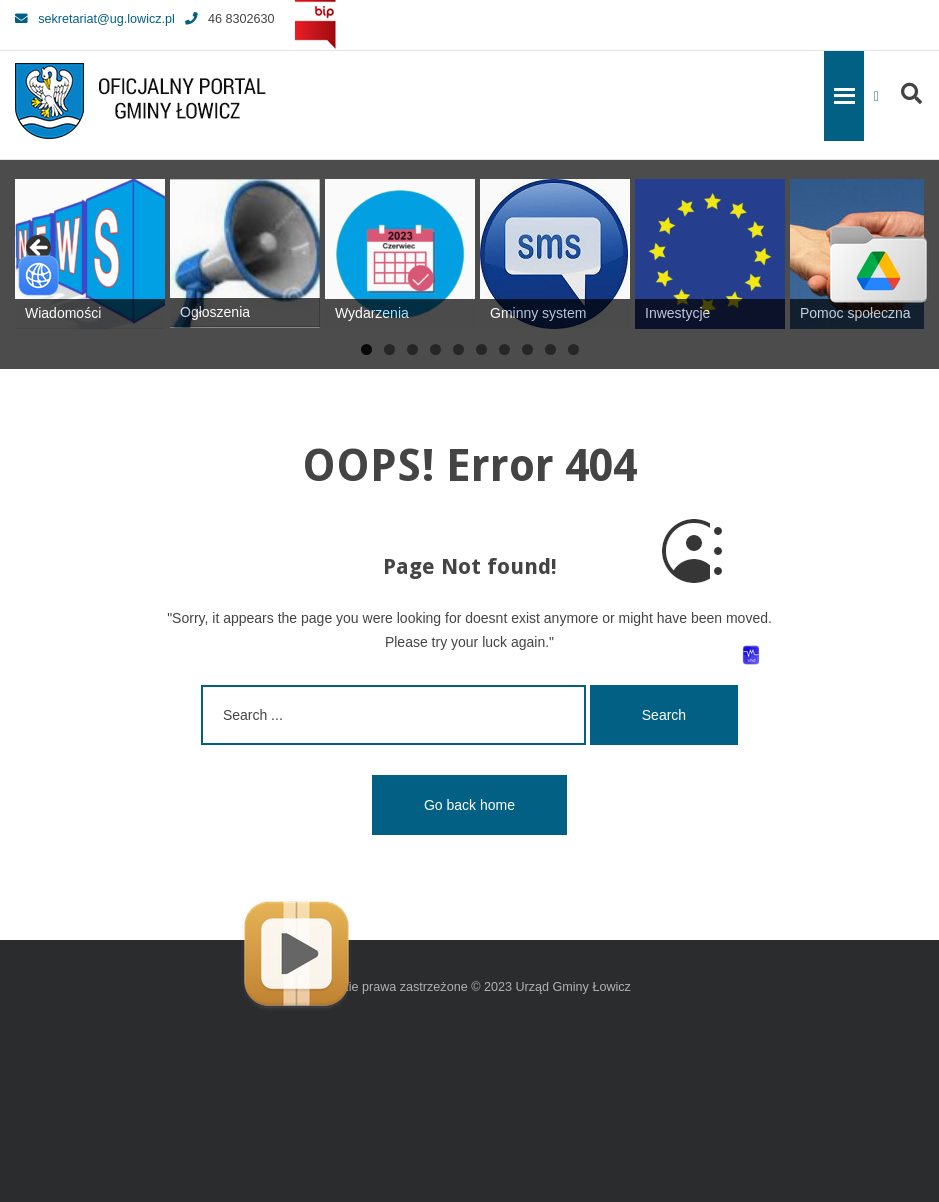 This screenshot has width=939, height=1202. Describe the element at coordinates (38, 275) in the screenshot. I see `access web-based applications` at that location.